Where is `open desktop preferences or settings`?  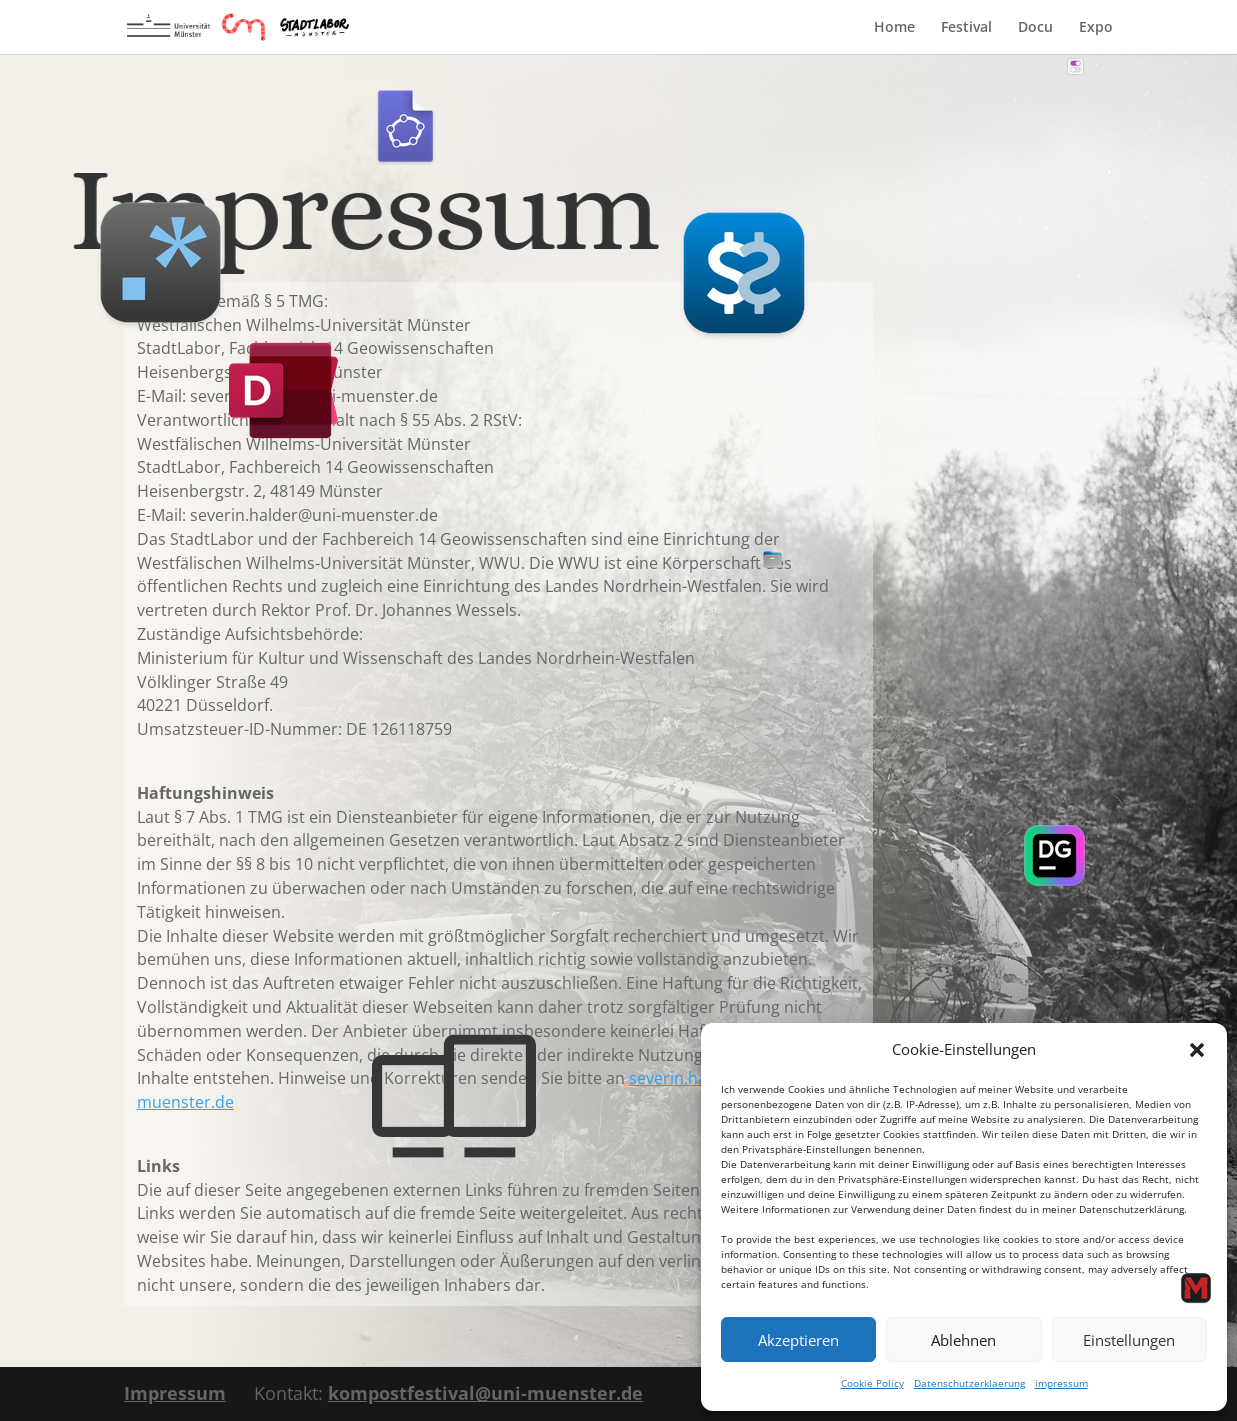
open desktop preferences or settings is located at coordinates (1075, 66).